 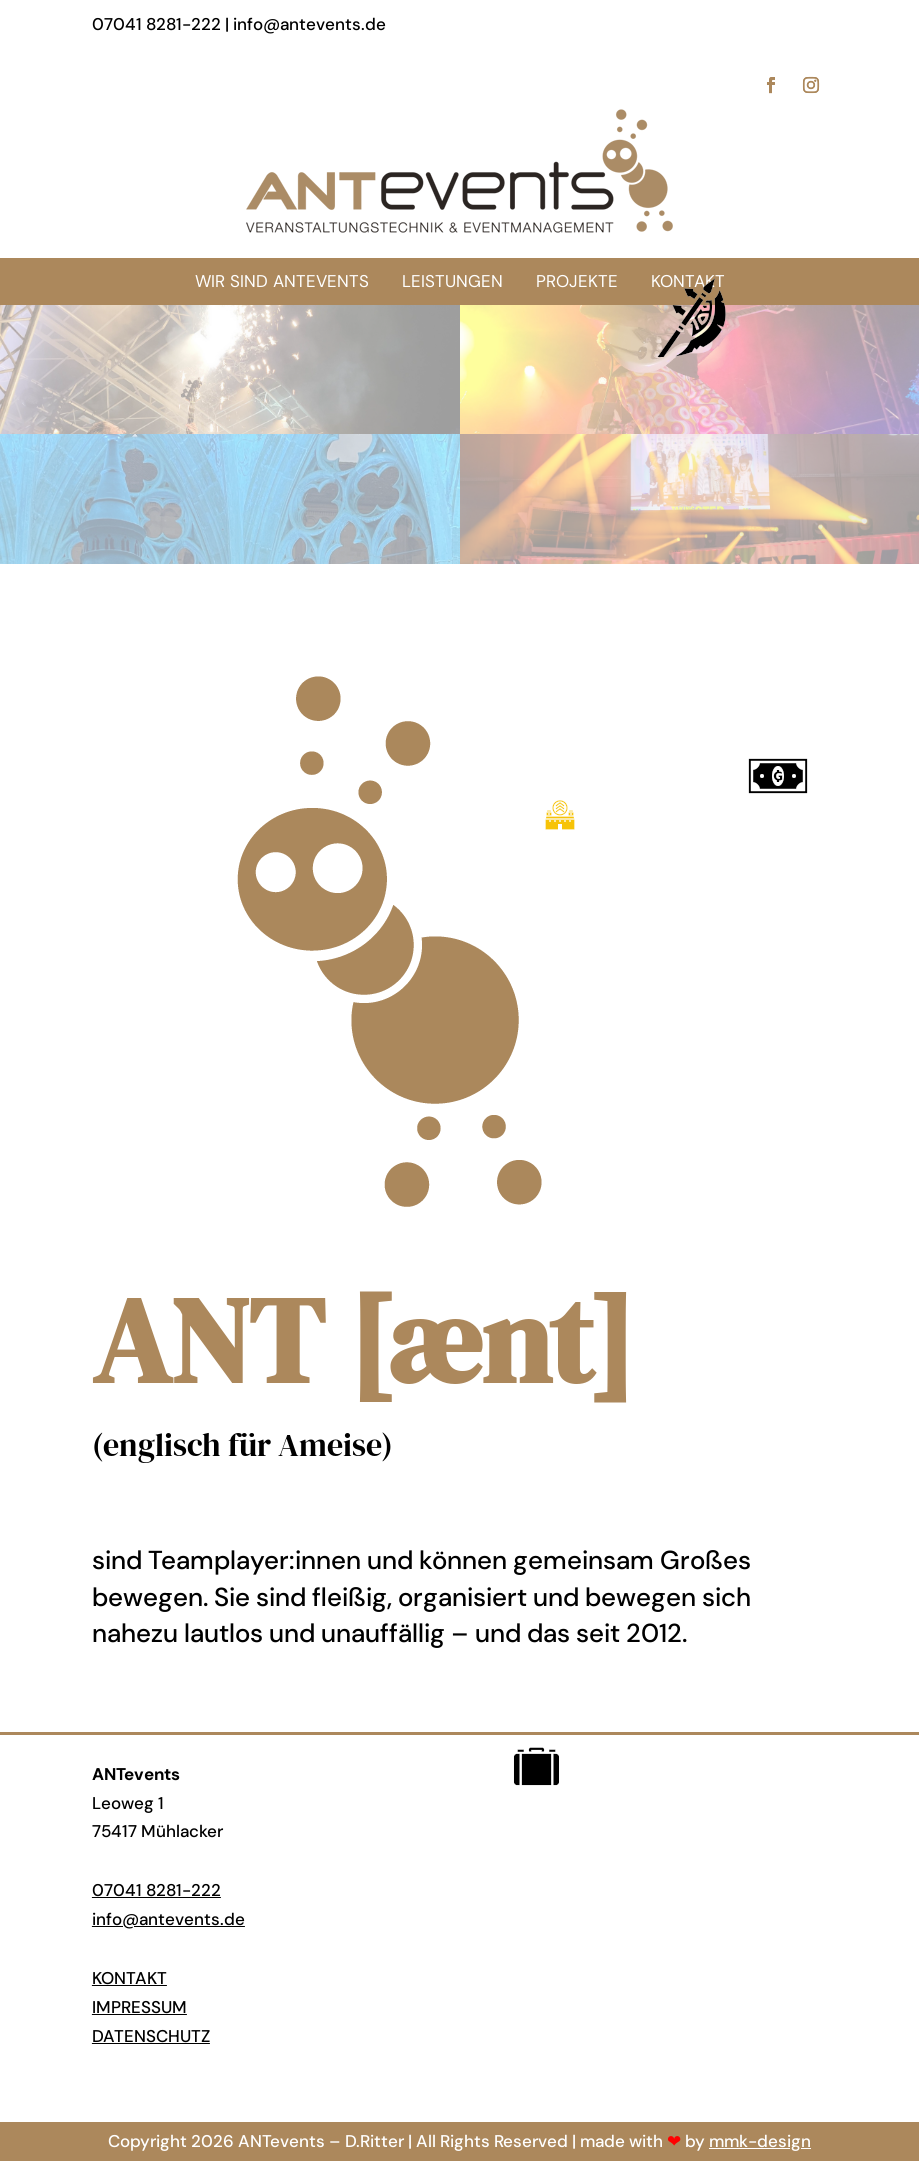 I want to click on select warrior or berserker class, so click(x=689, y=317).